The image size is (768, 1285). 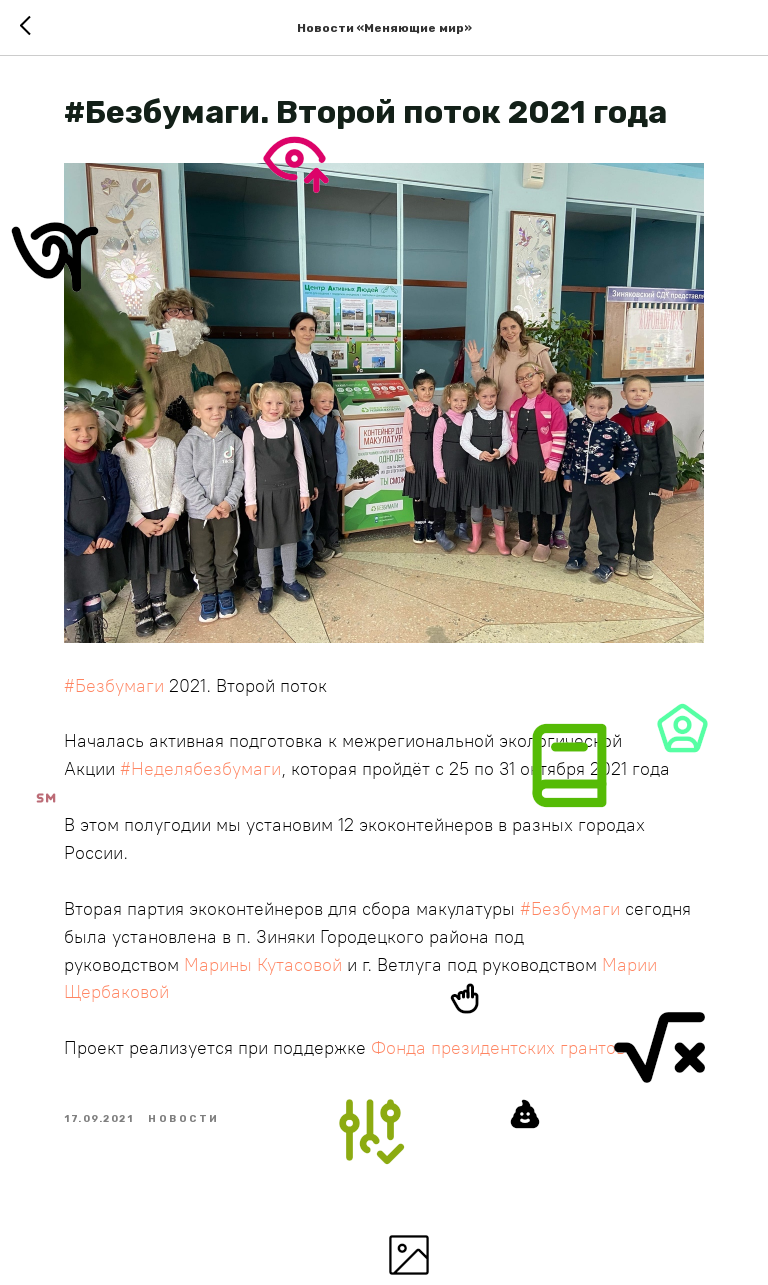 I want to click on indicates a service mark designation, so click(x=46, y=798).